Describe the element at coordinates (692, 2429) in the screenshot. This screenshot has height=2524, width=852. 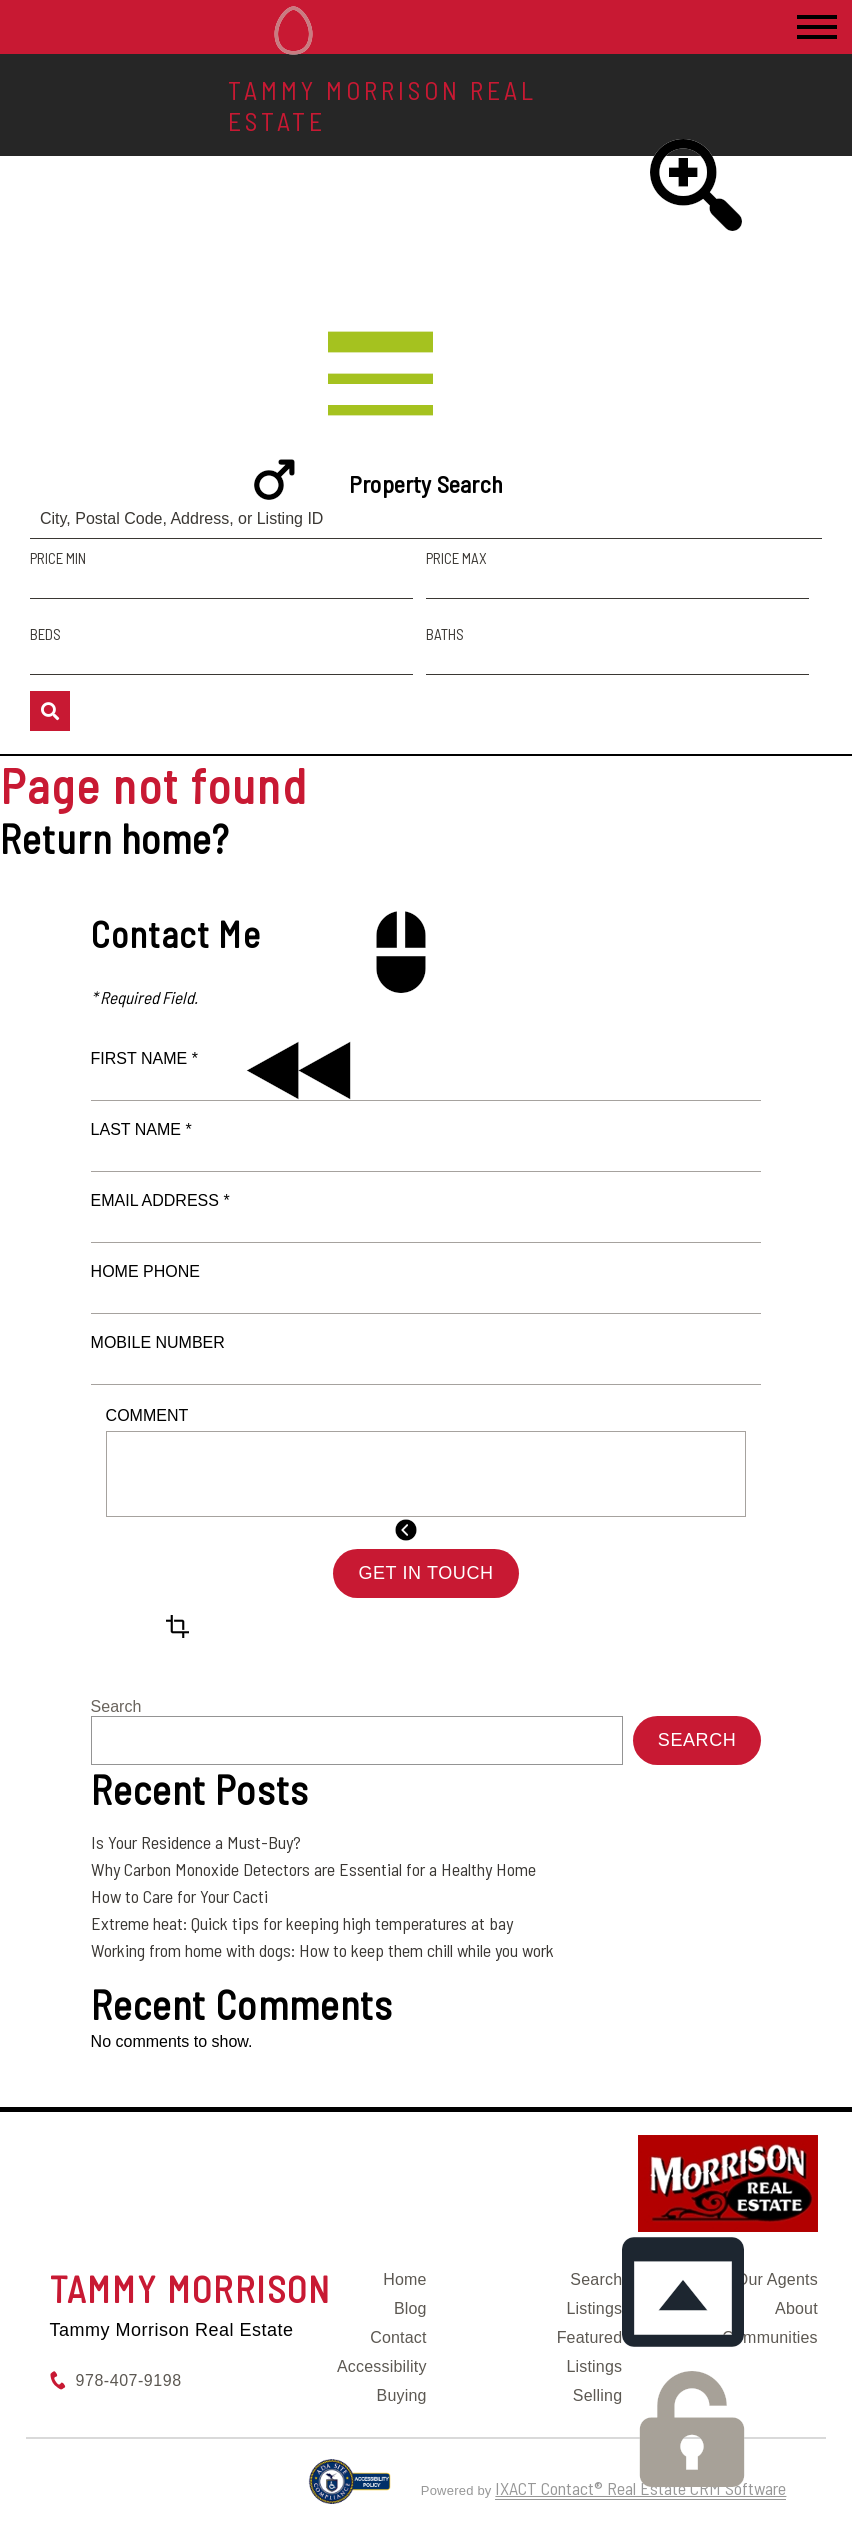
I see `unlock or access secured content` at that location.